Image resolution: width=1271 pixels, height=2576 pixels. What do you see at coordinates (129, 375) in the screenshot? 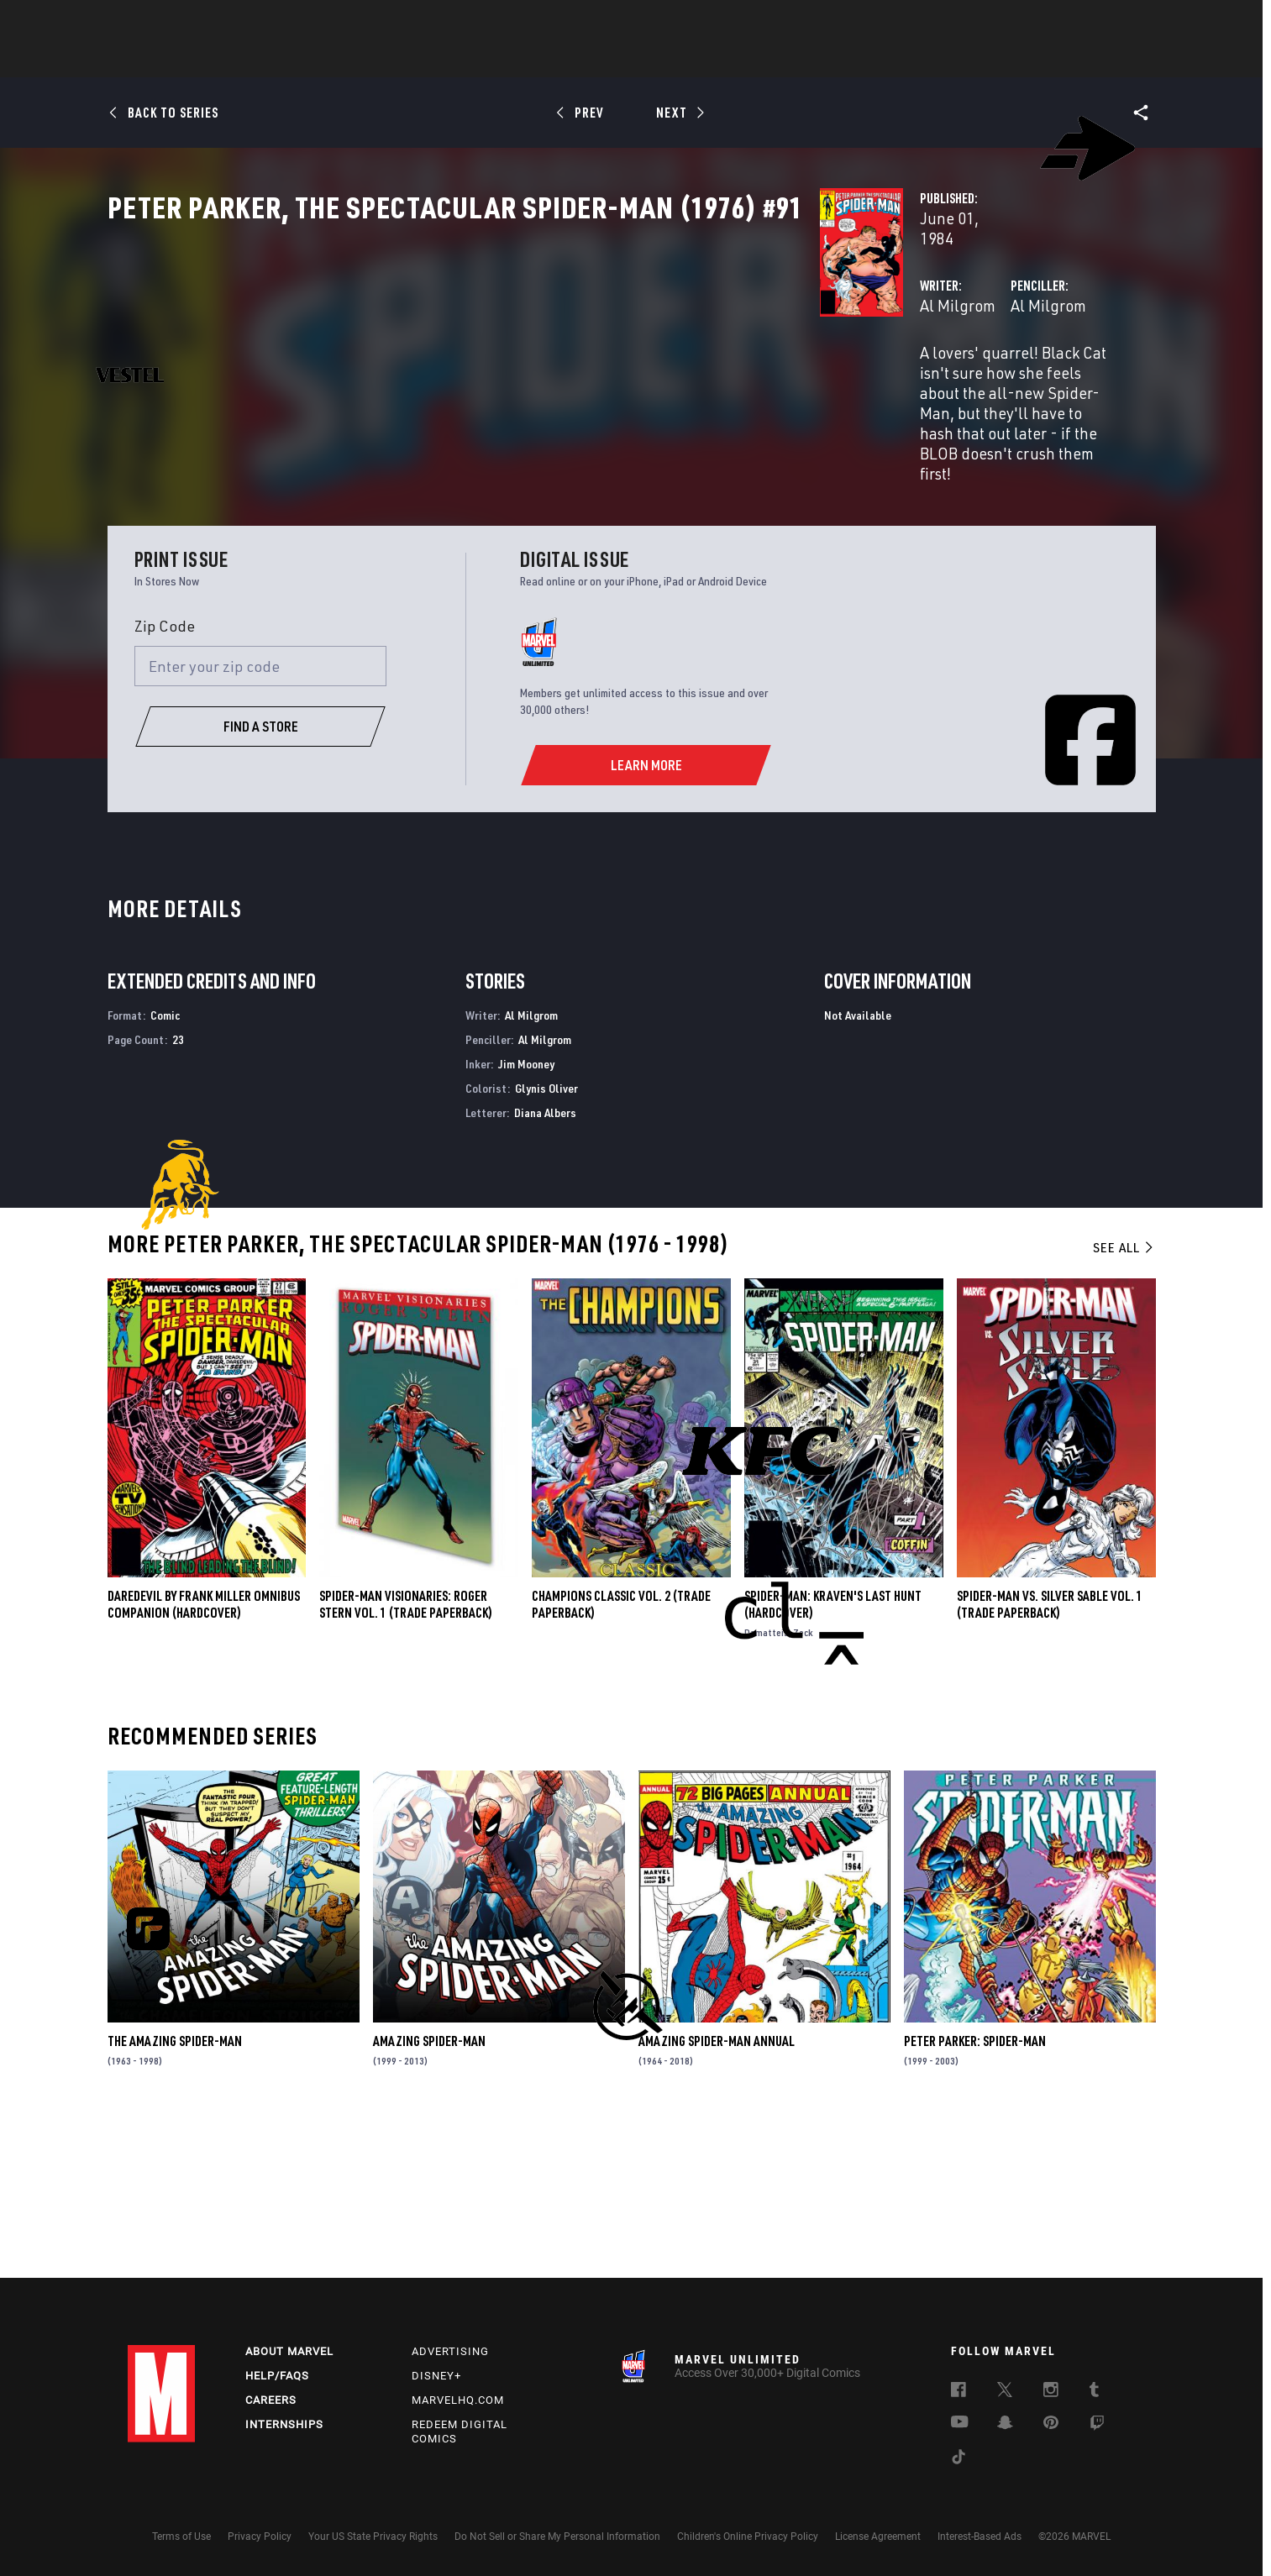
I see `vestel brand logo` at bounding box center [129, 375].